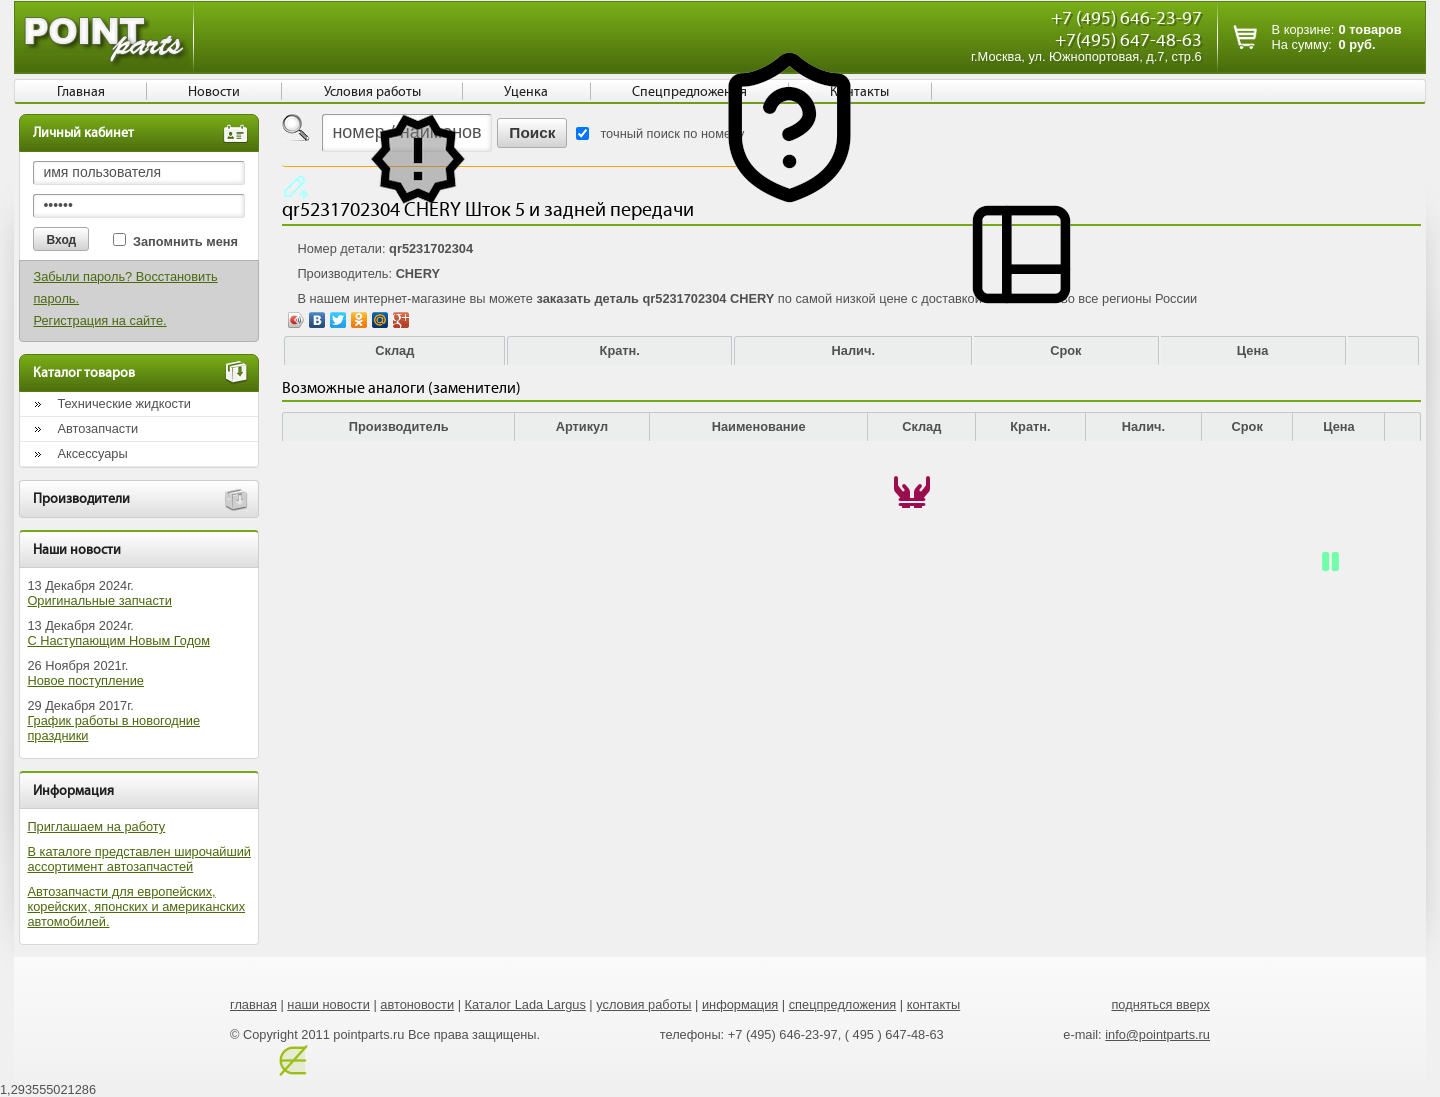 The image size is (1440, 1097). Describe the element at coordinates (789, 127) in the screenshot. I see `access security help or FAQ` at that location.